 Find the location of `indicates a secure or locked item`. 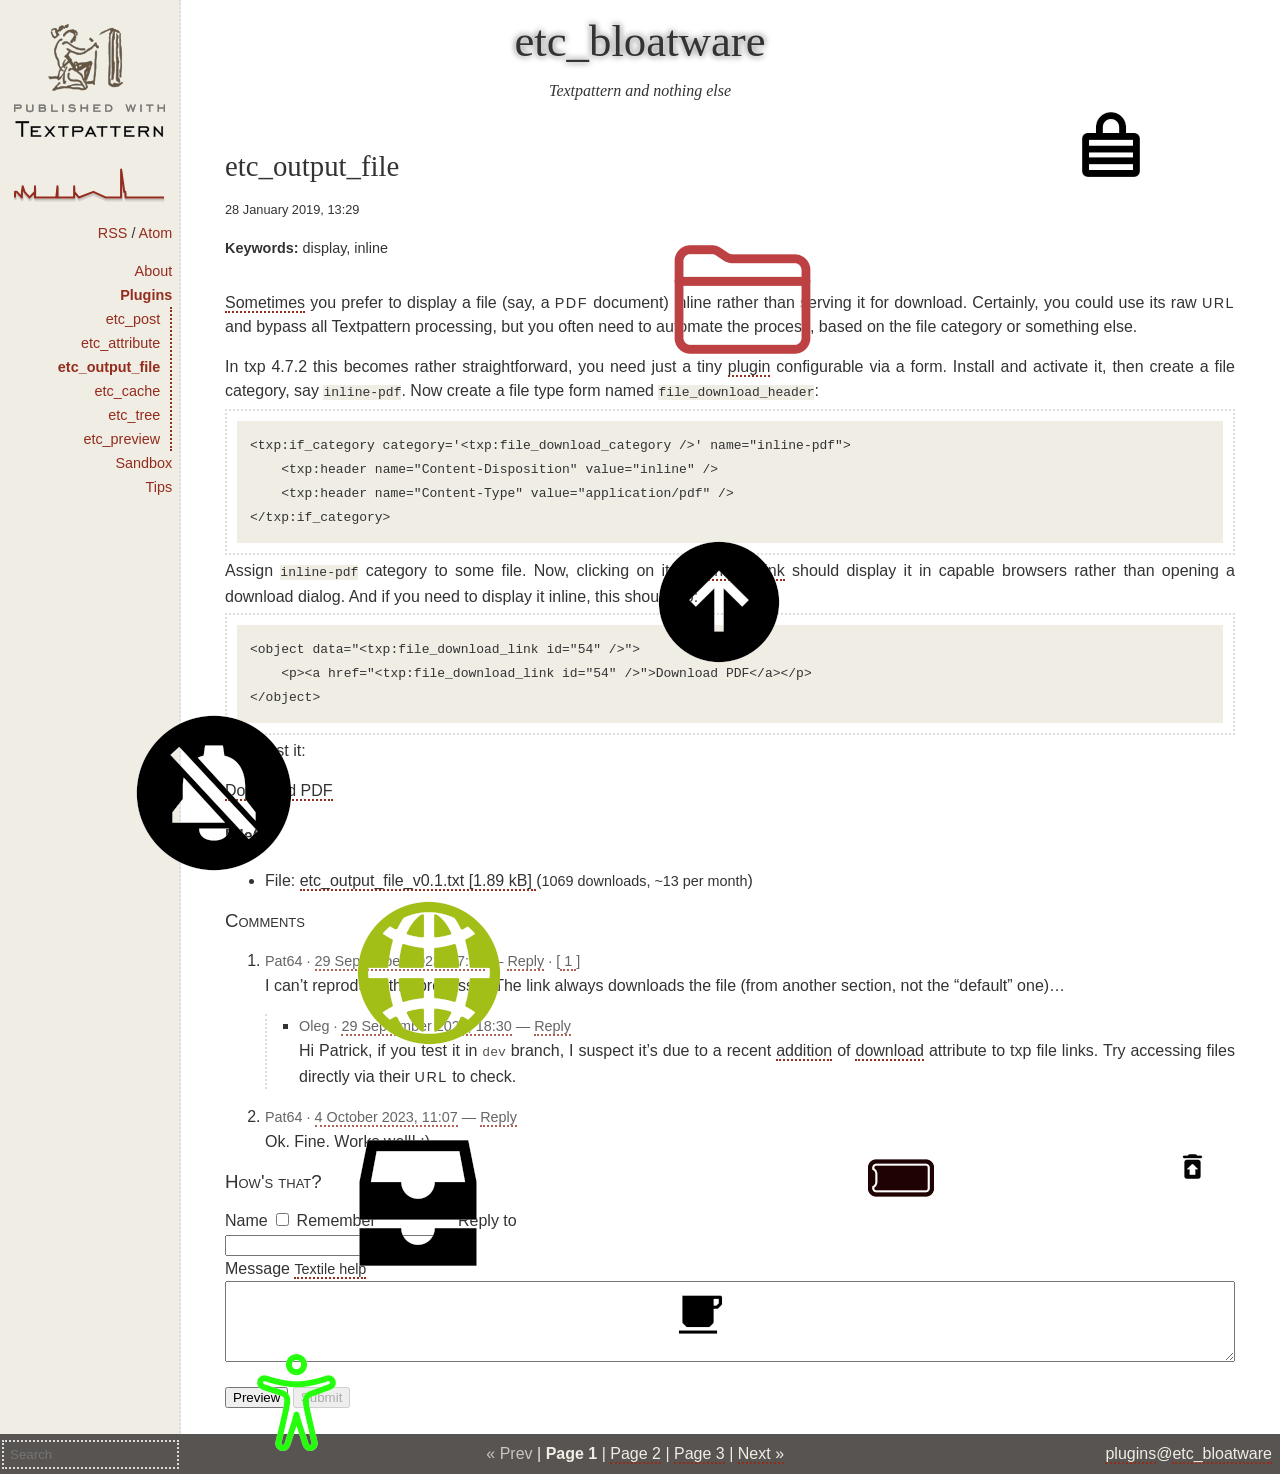

indicates a secure or locked item is located at coordinates (1111, 148).